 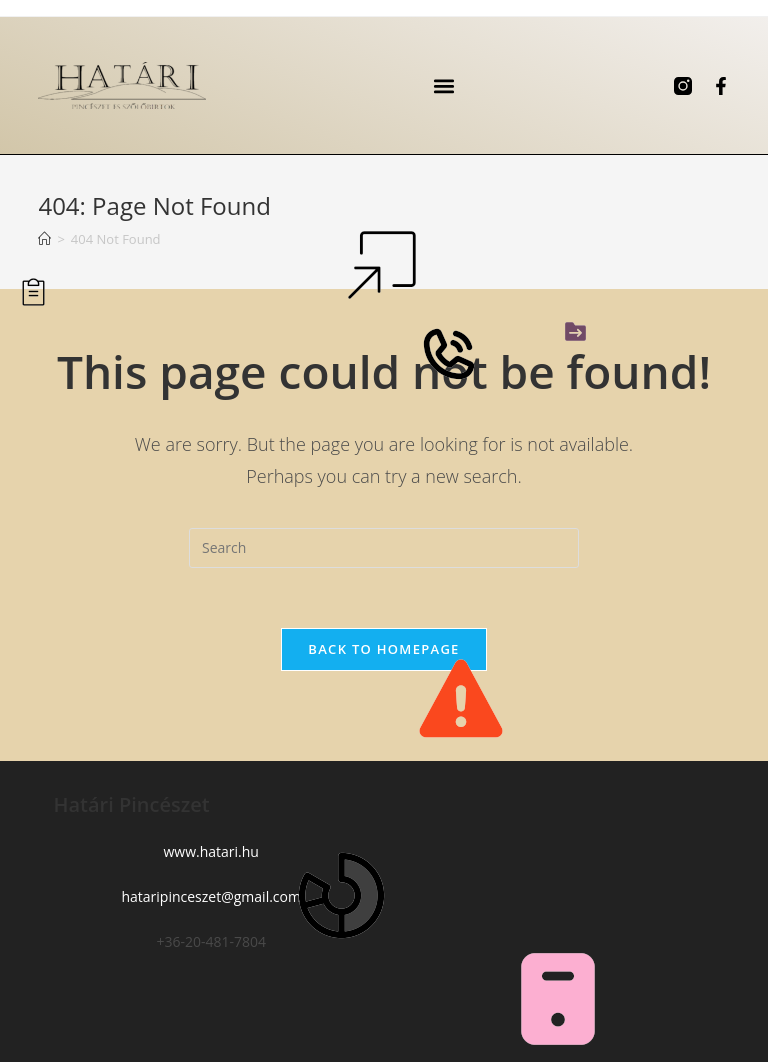 I want to click on view analytics breakdown, so click(x=341, y=895).